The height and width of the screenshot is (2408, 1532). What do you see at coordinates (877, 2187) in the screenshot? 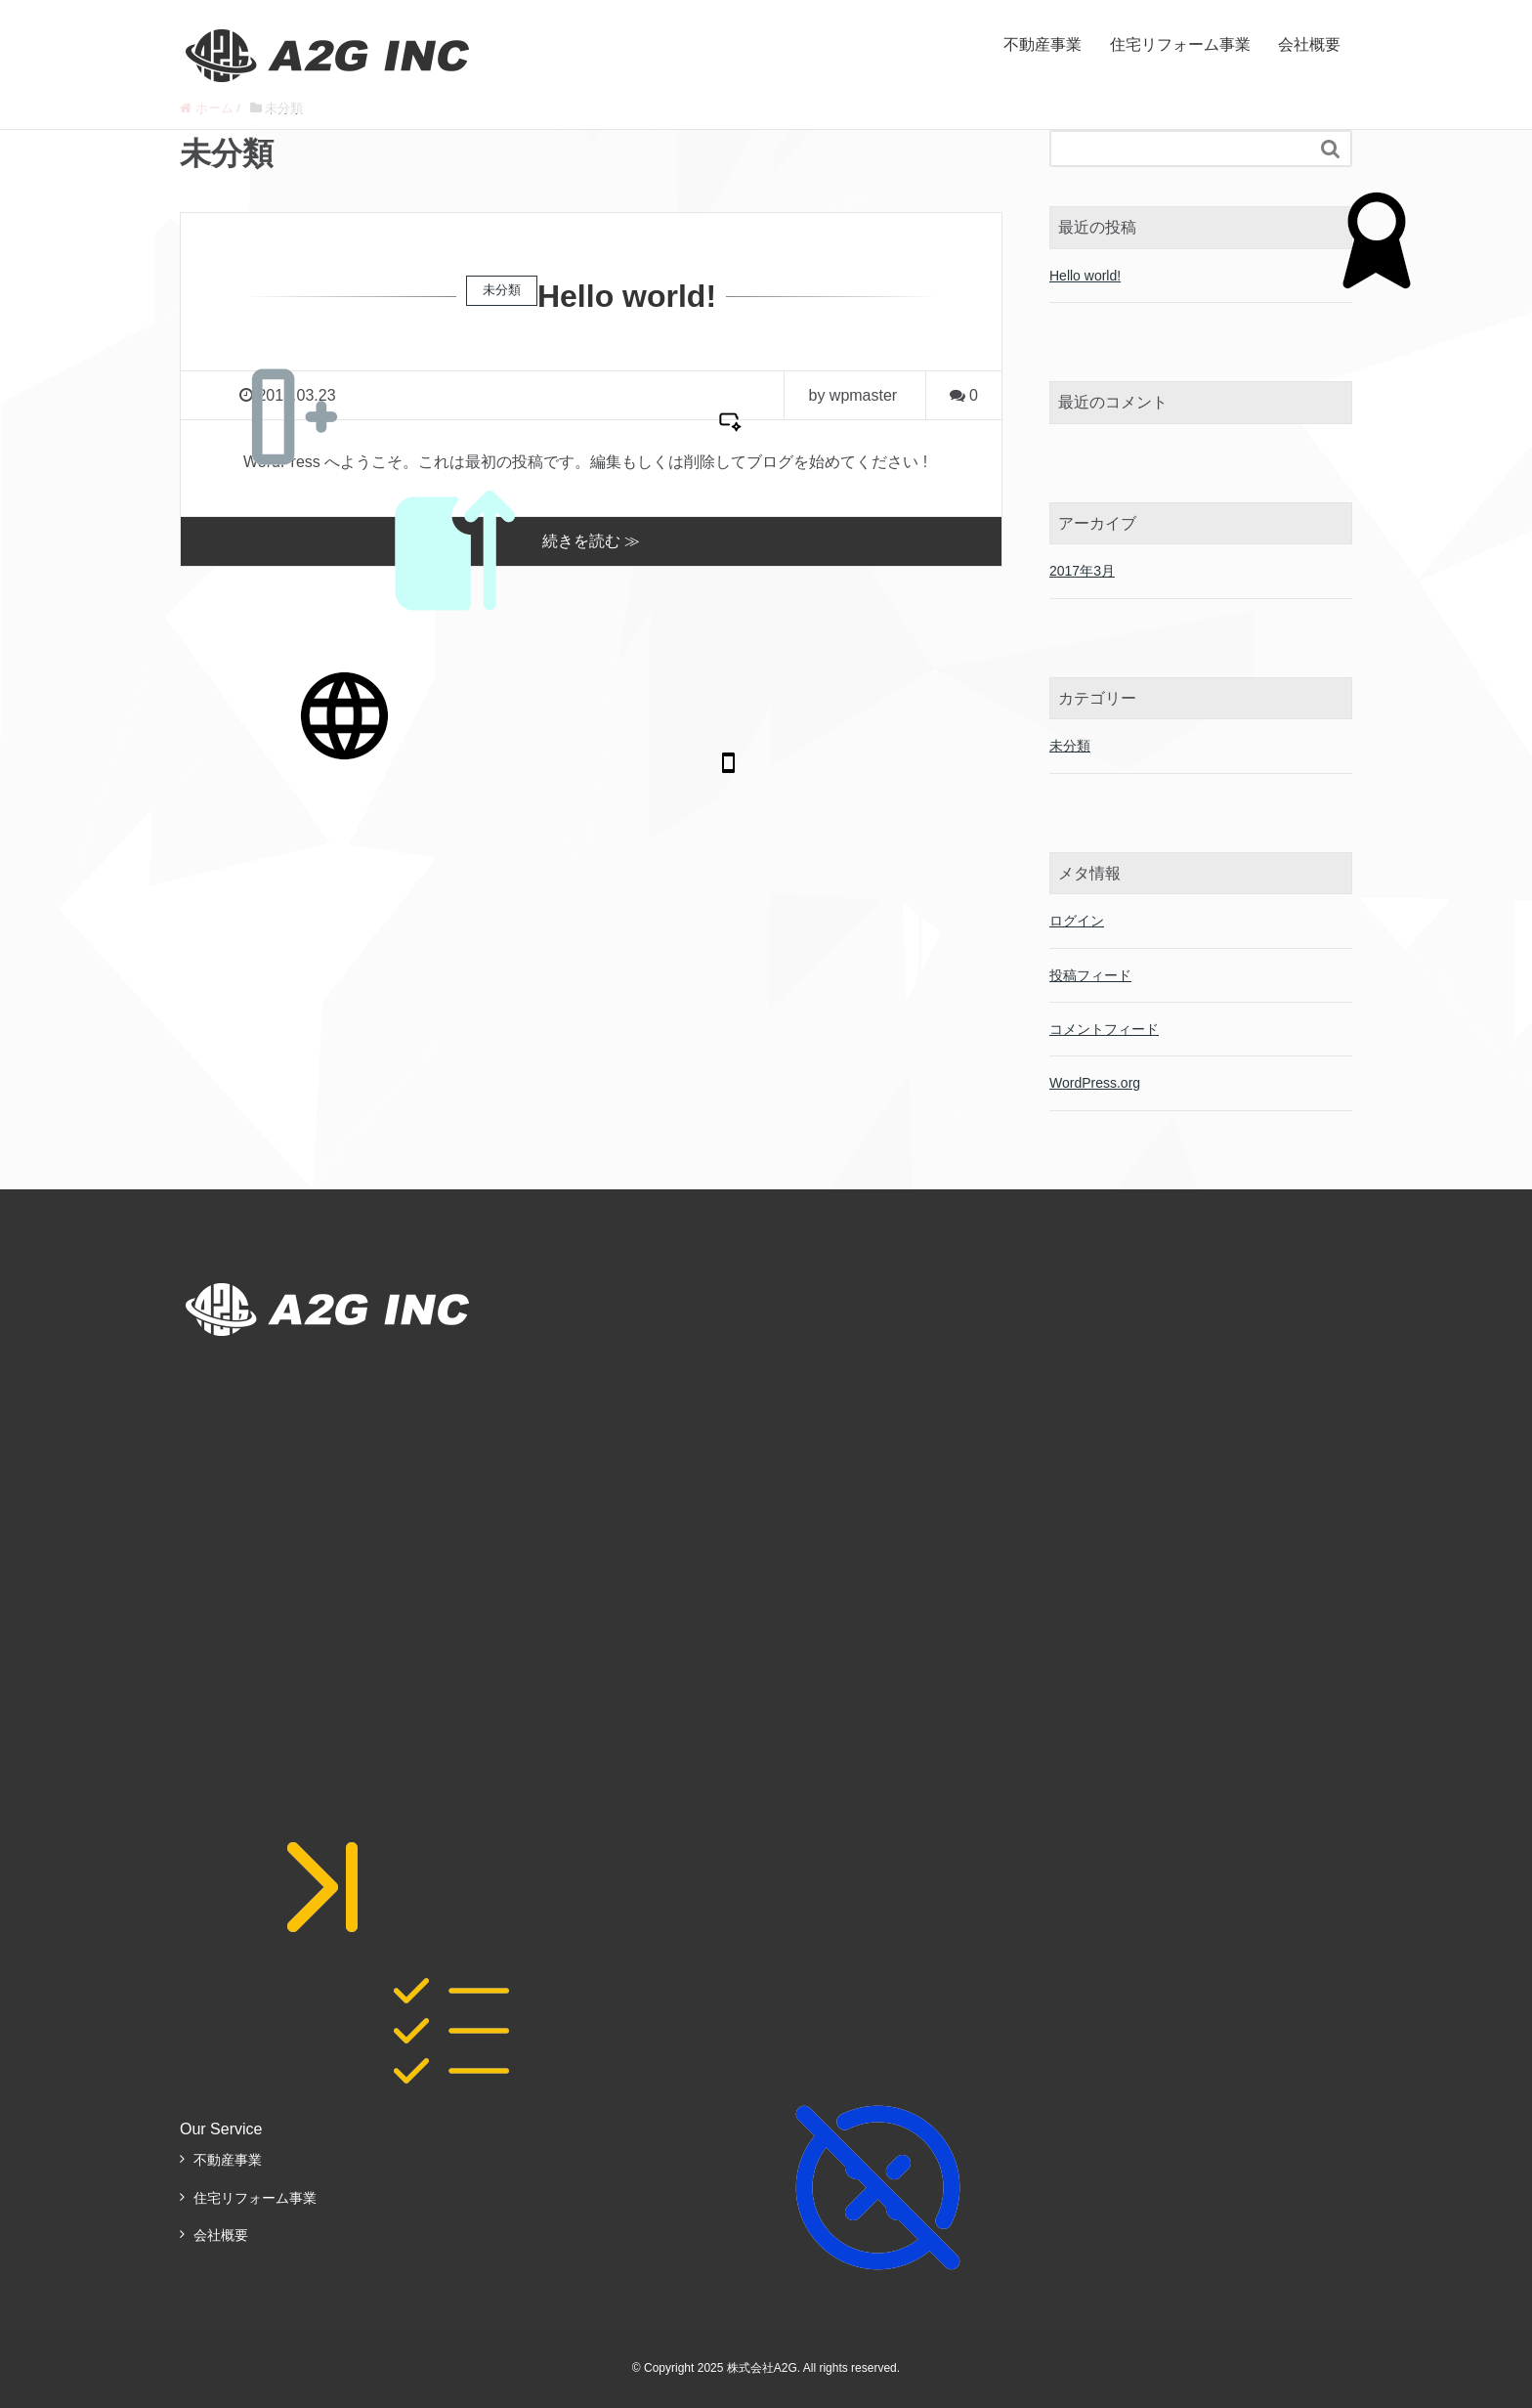
I see `discount or promotion unavailable` at bounding box center [877, 2187].